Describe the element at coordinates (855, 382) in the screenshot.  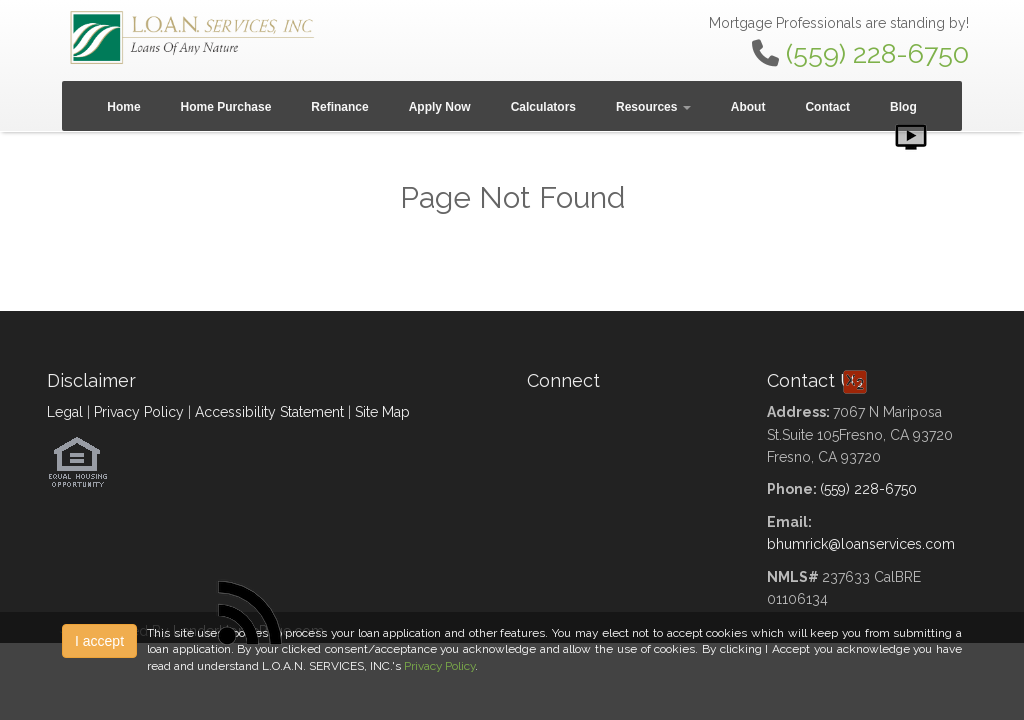
I see `format text as subscript` at that location.